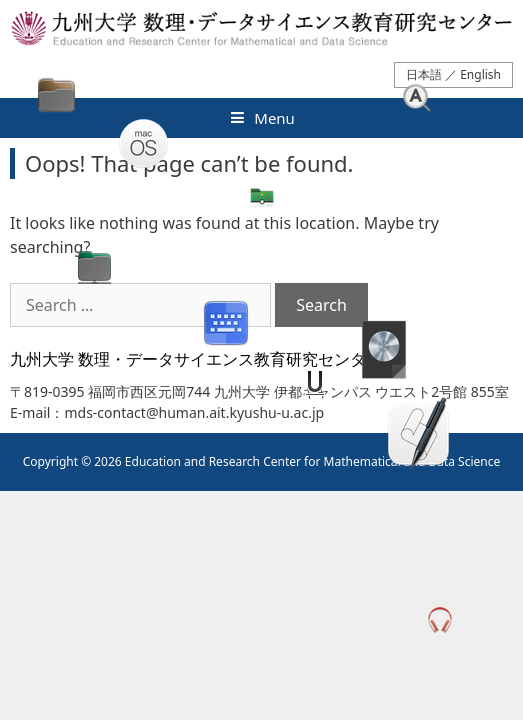 This screenshot has height=720, width=523. Describe the element at coordinates (262, 198) in the screenshot. I see `open pokémon friend ball themed folder` at that location.